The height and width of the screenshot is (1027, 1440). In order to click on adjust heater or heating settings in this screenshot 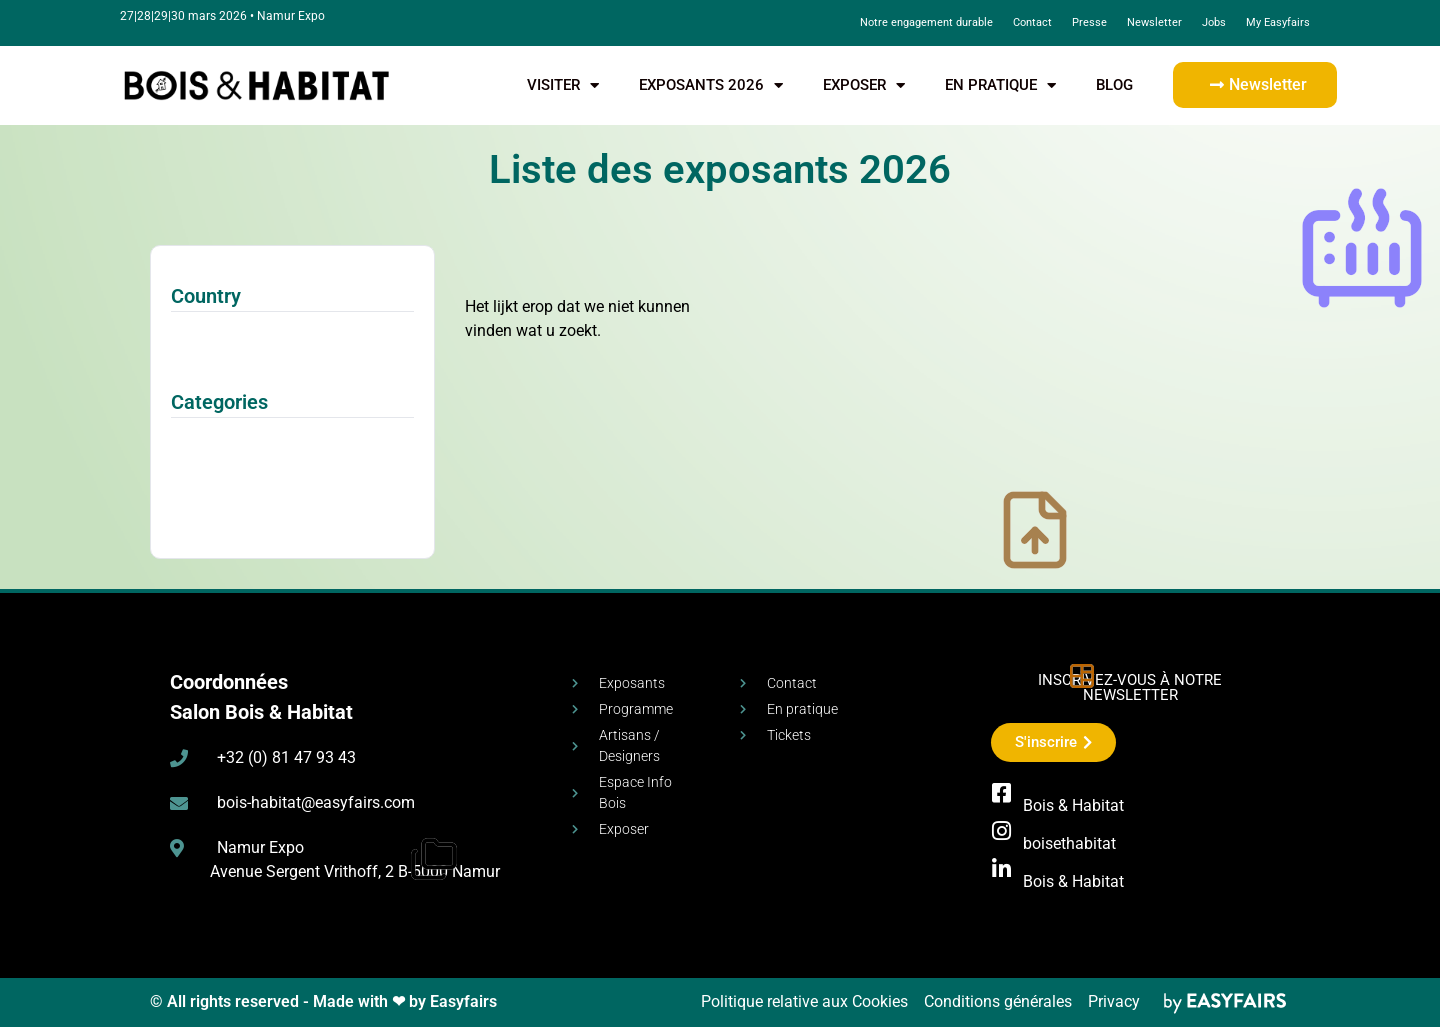, I will do `click(1362, 248)`.